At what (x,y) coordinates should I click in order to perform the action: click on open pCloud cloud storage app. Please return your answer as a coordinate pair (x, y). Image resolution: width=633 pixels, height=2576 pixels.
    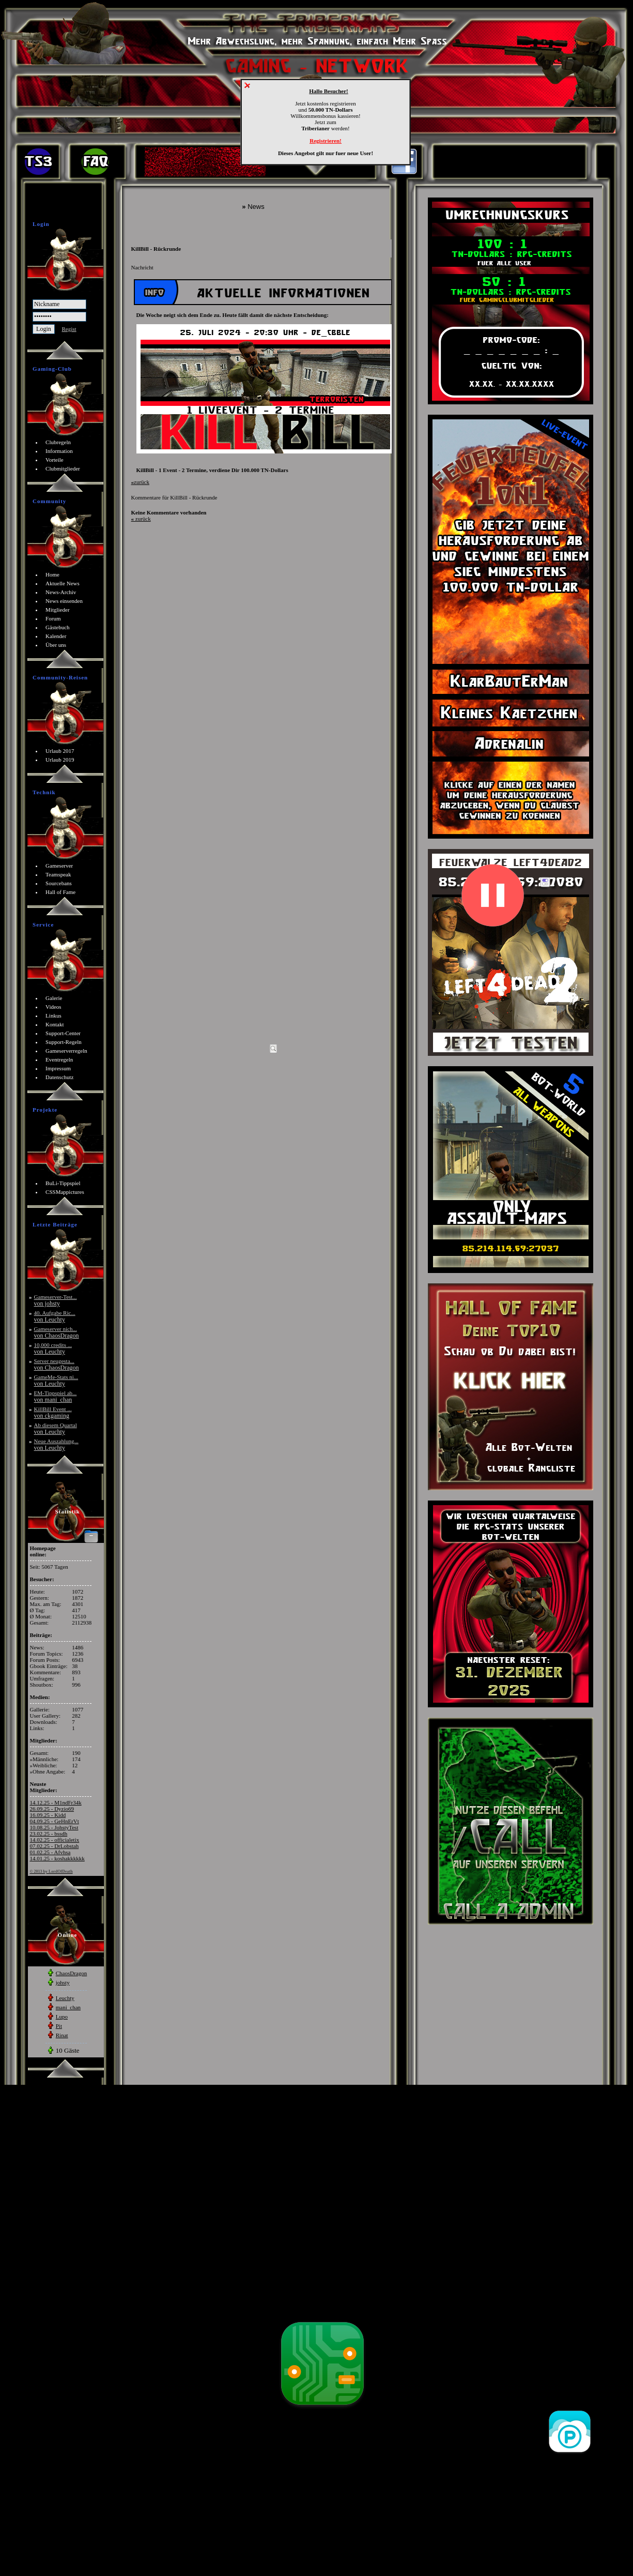
    Looking at the image, I should click on (569, 2431).